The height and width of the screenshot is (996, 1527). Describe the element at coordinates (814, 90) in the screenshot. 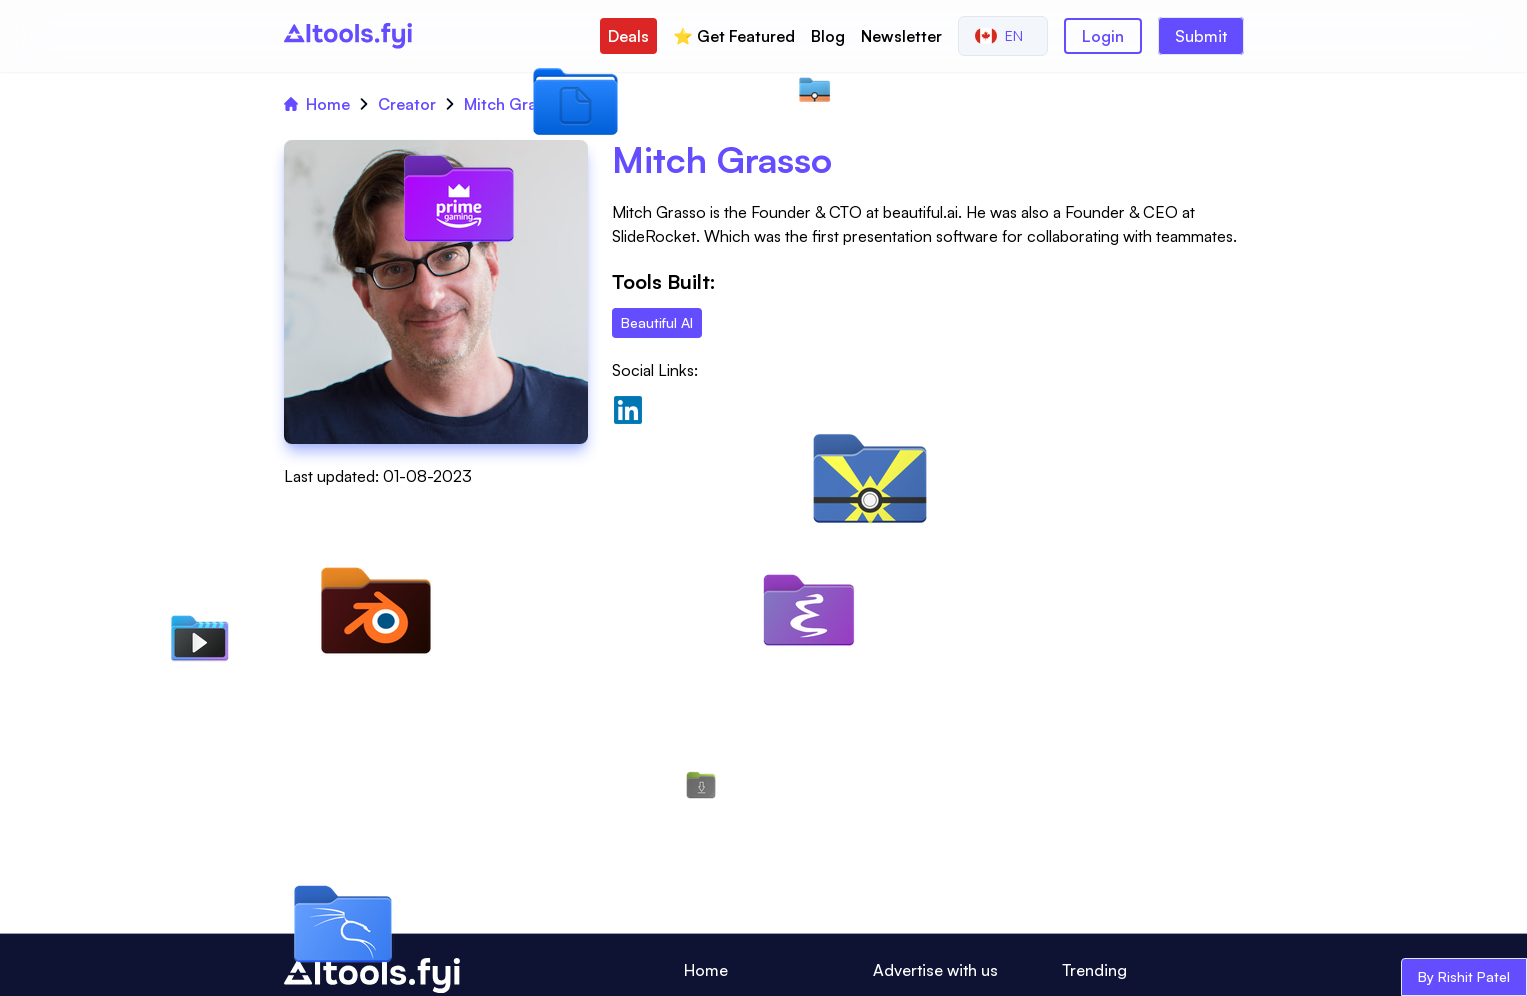

I see `folder containing pokémon typing game files` at that location.